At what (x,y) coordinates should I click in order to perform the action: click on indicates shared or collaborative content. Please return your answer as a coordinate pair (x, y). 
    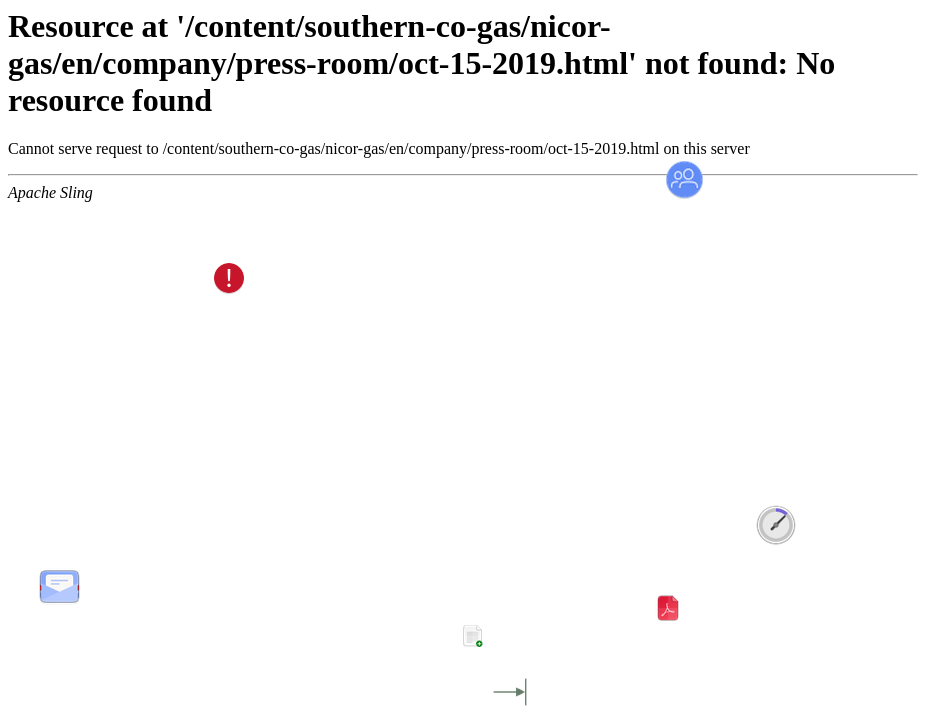
    Looking at the image, I should click on (684, 179).